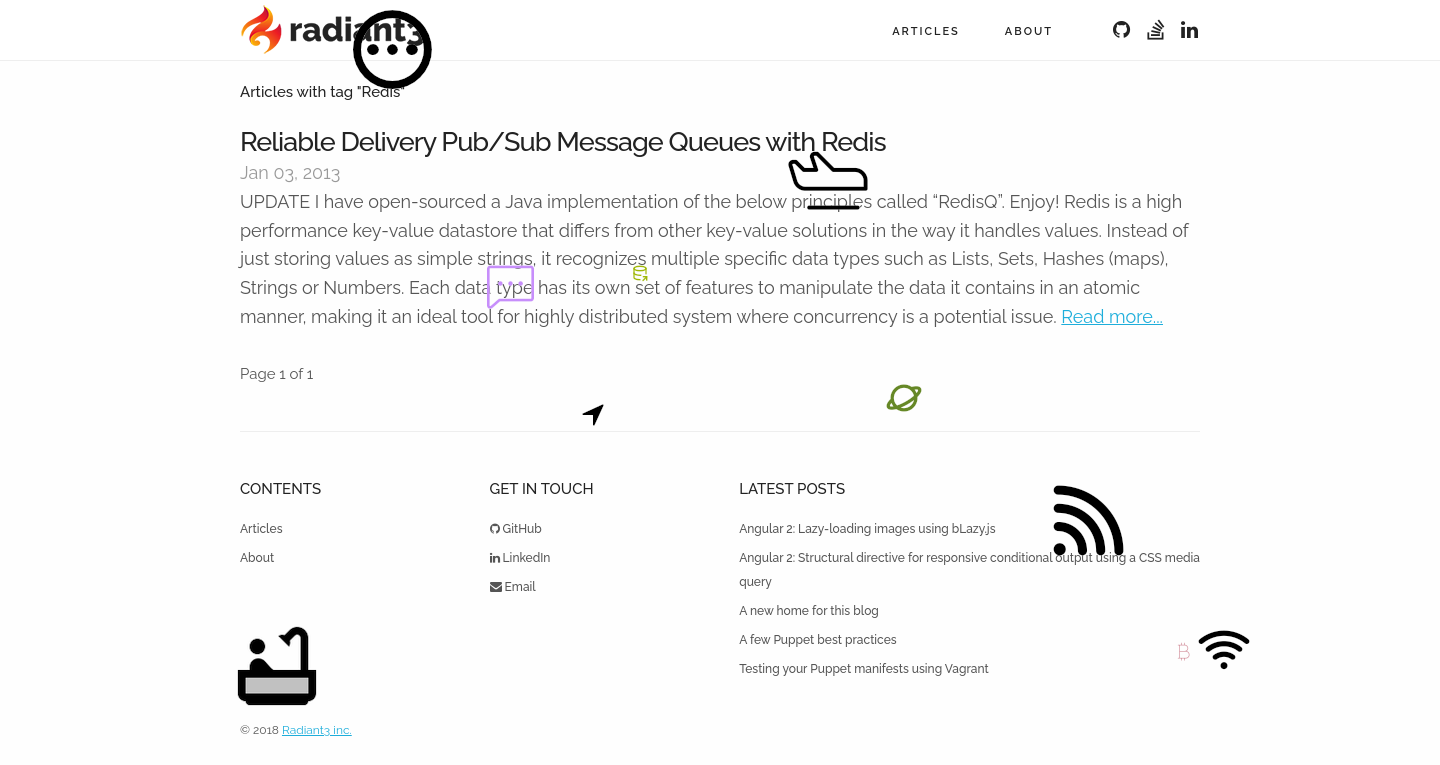  I want to click on get directions to current destination, so click(593, 415).